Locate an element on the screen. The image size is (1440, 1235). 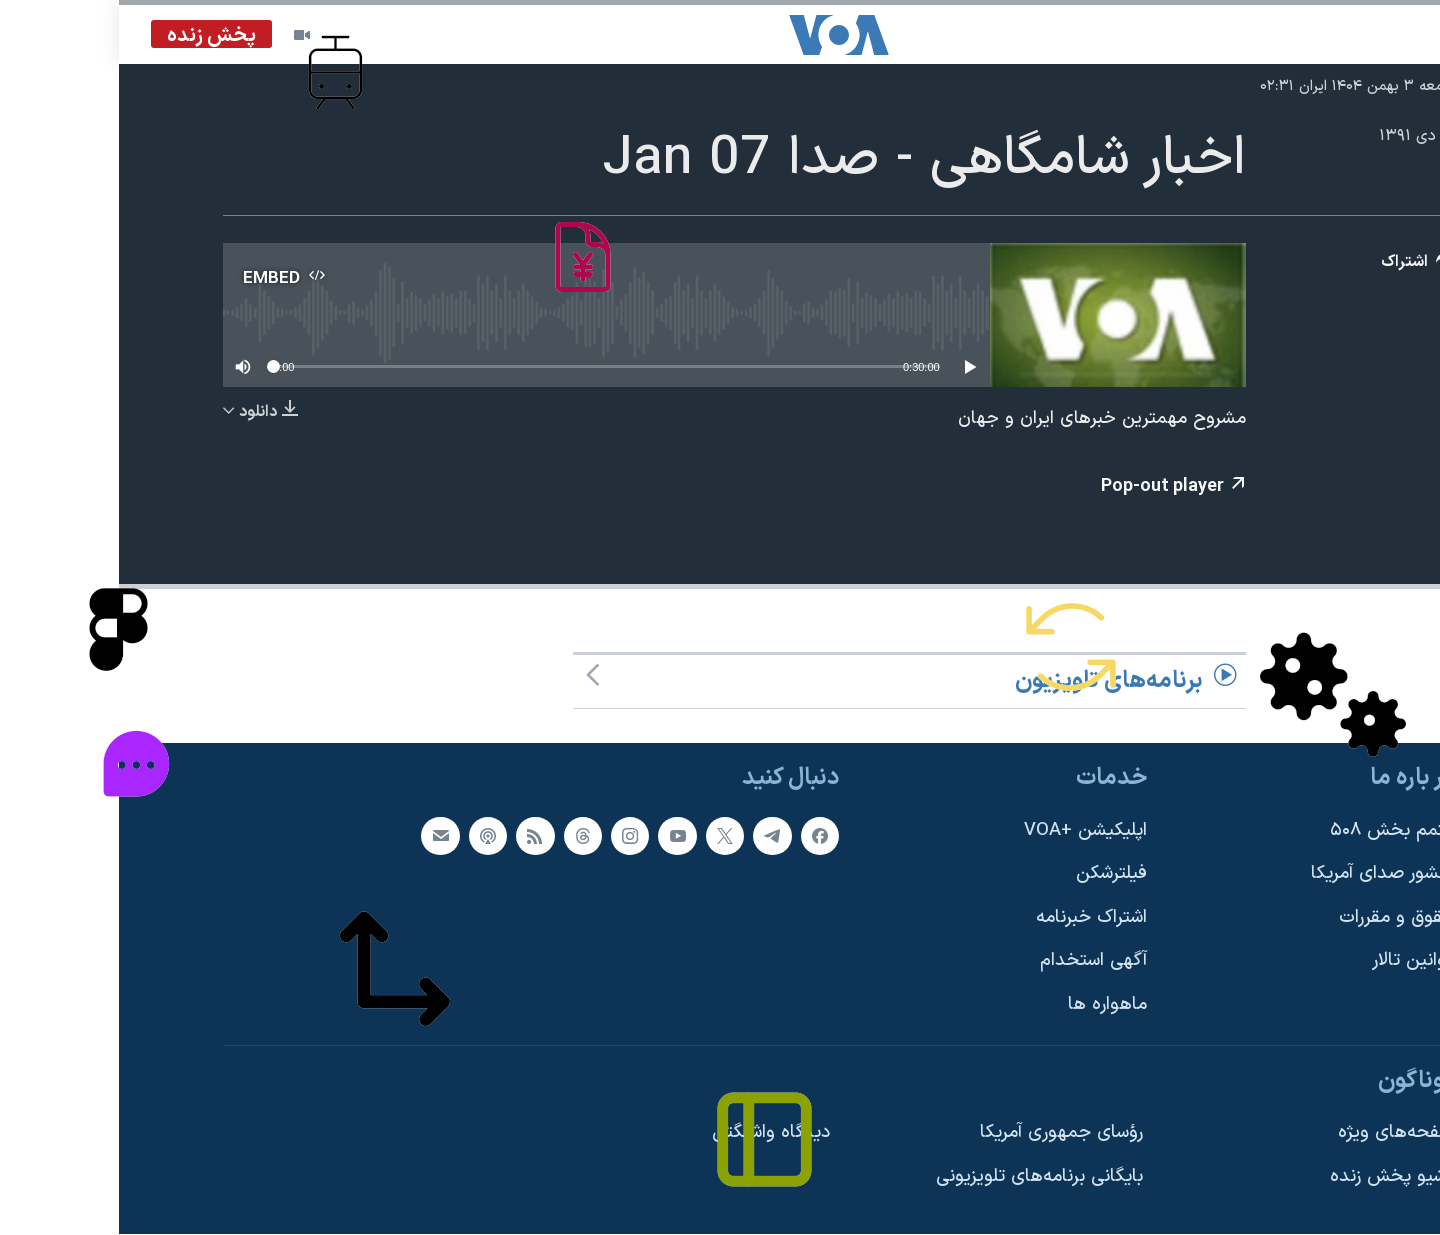
view detected viruses or threats is located at coordinates (1333, 691).